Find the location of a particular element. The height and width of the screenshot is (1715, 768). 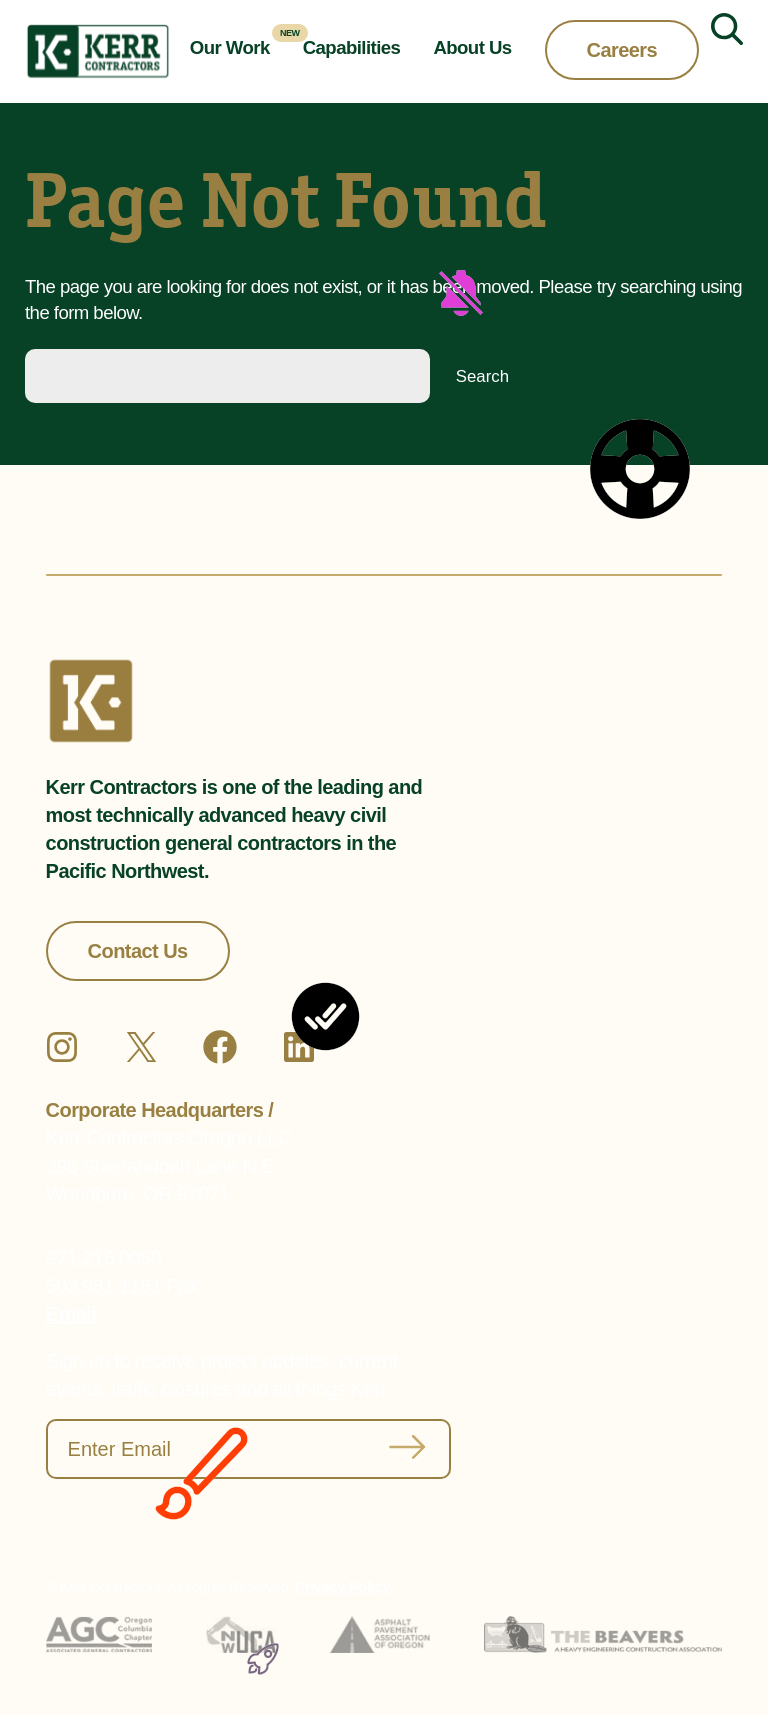

launch or deploy an application is located at coordinates (263, 1659).